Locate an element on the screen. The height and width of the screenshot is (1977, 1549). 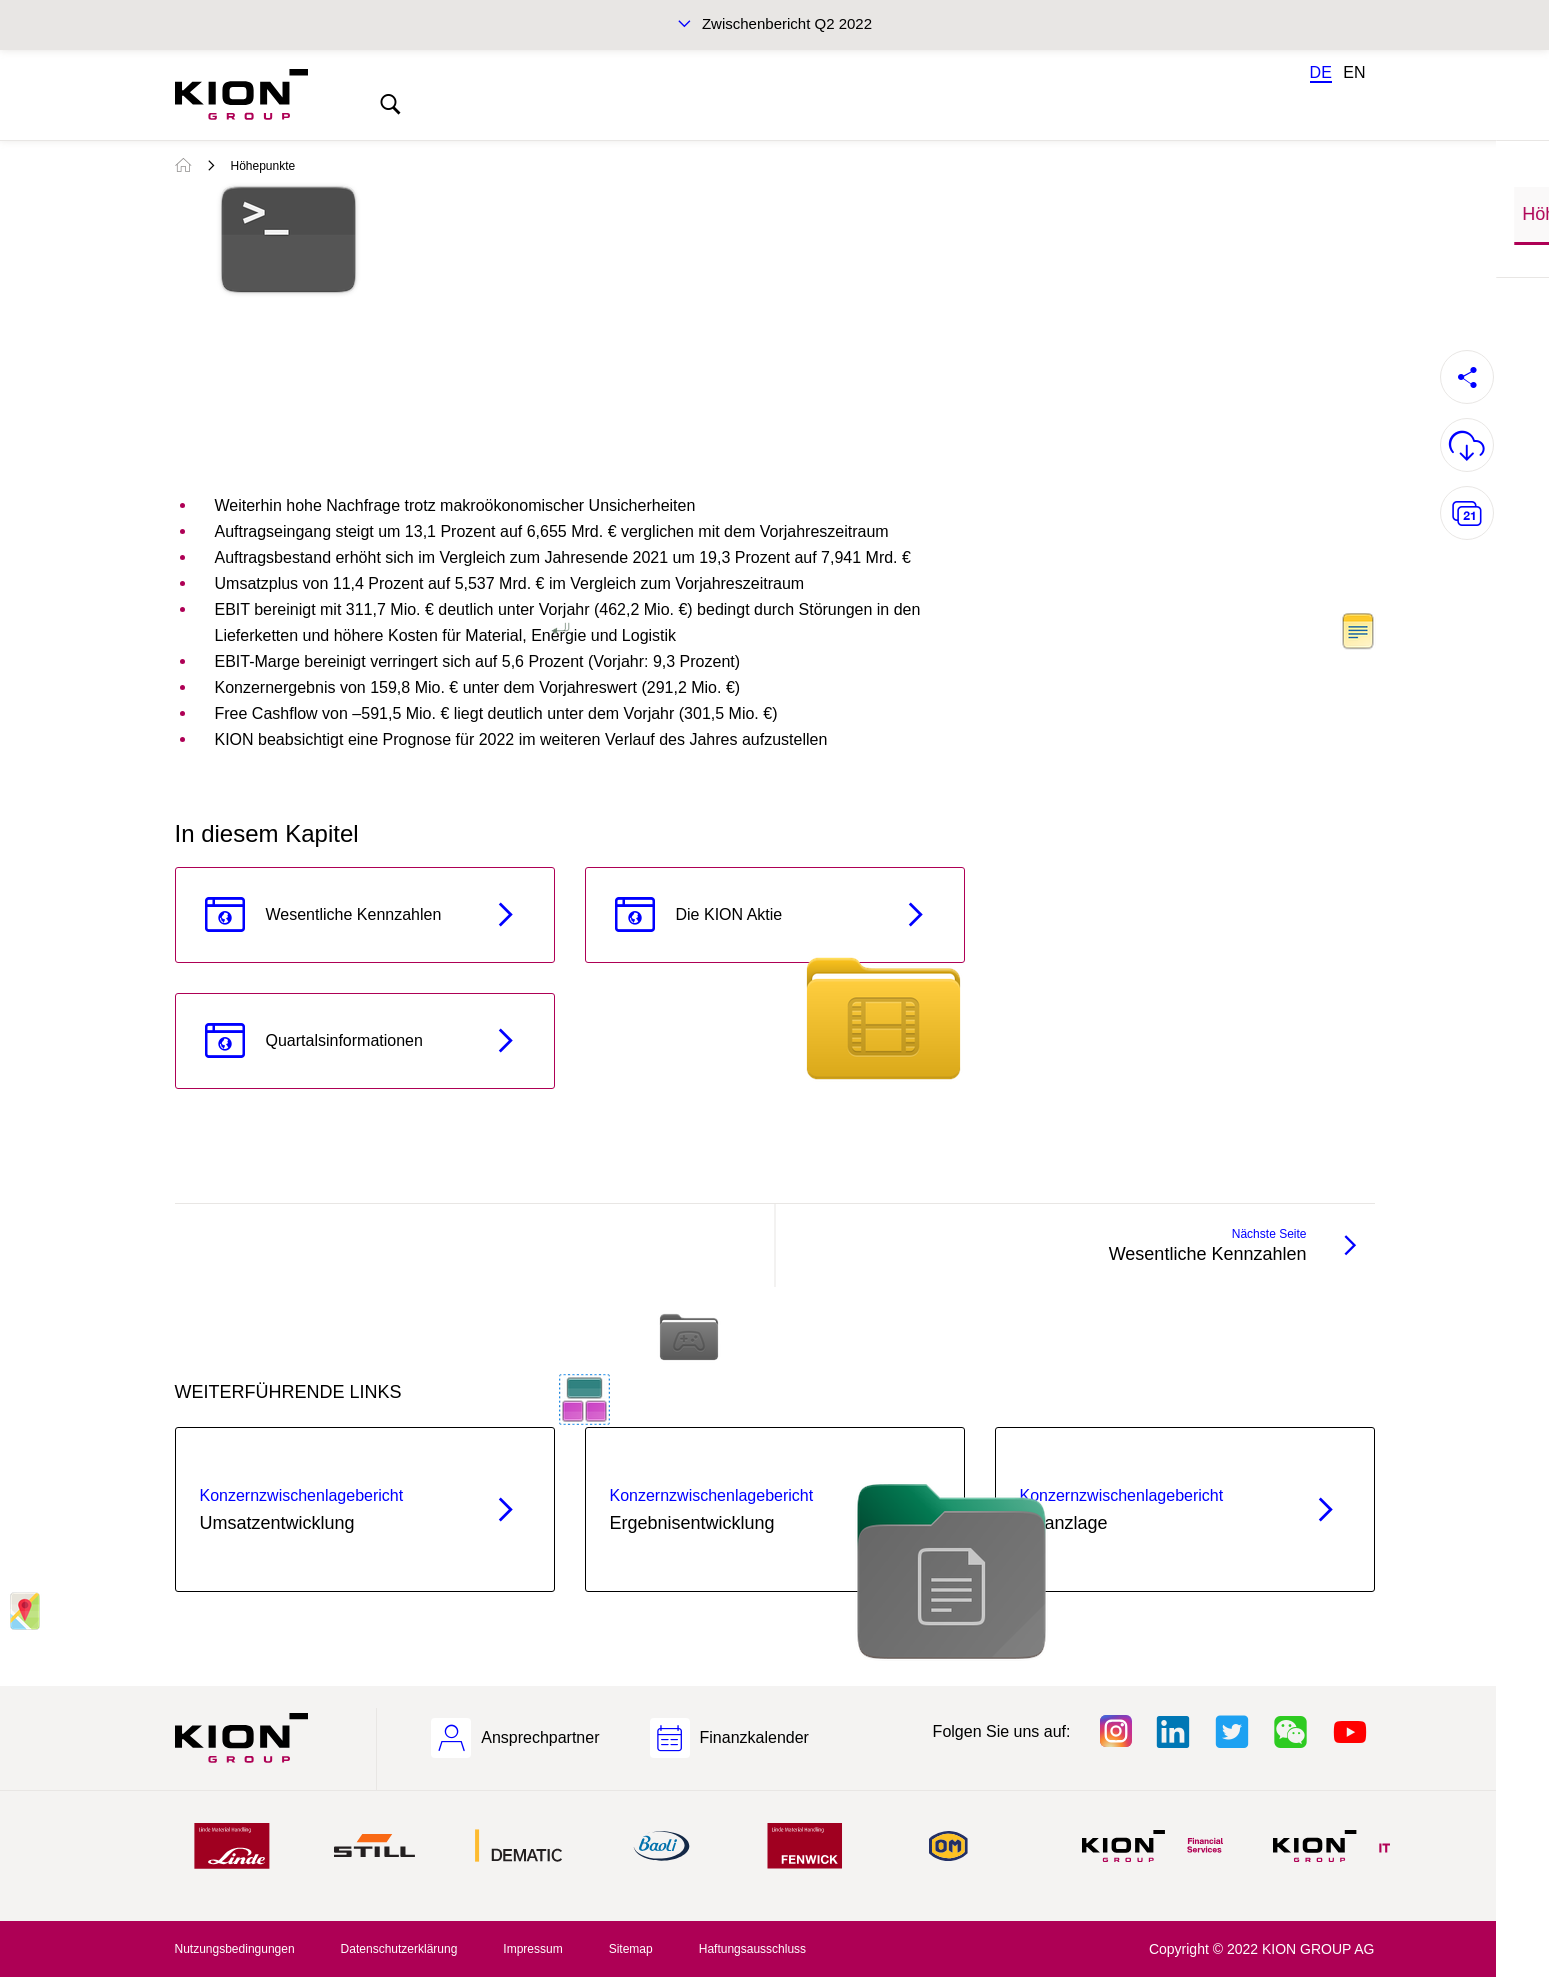
open your games folder is located at coordinates (689, 1337).